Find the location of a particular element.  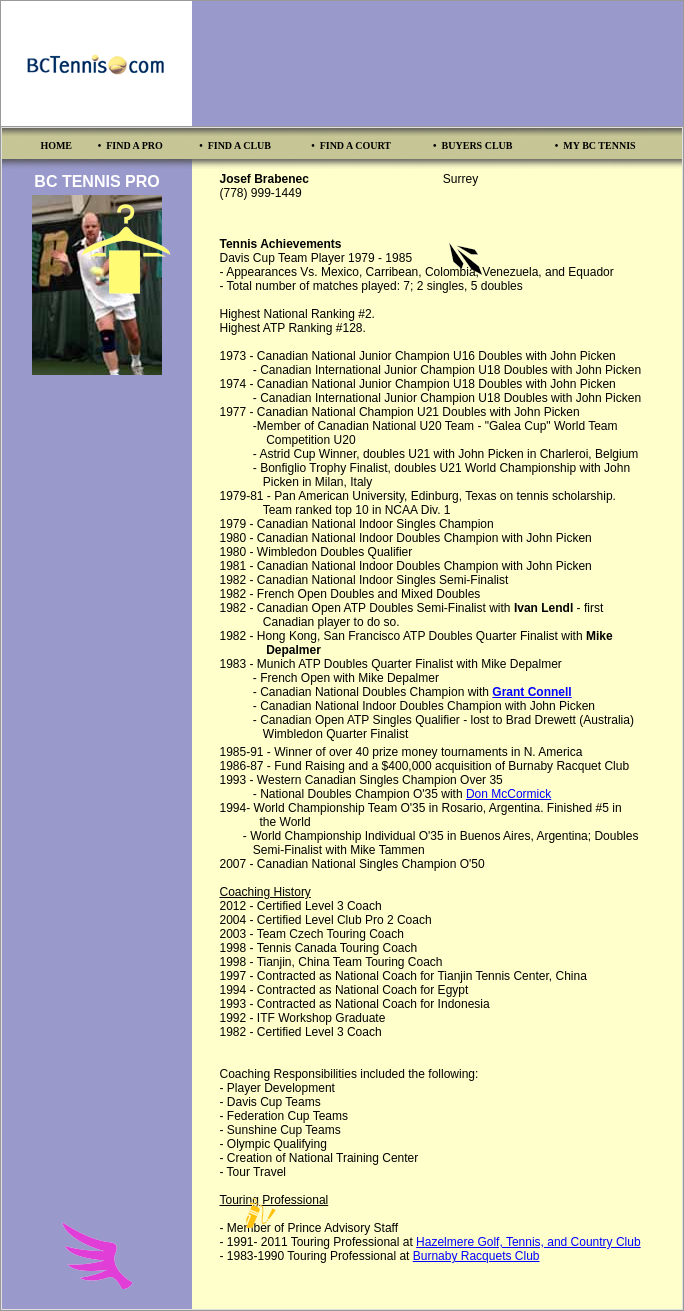

collect or earn gems in a game is located at coordinates (465, 258).